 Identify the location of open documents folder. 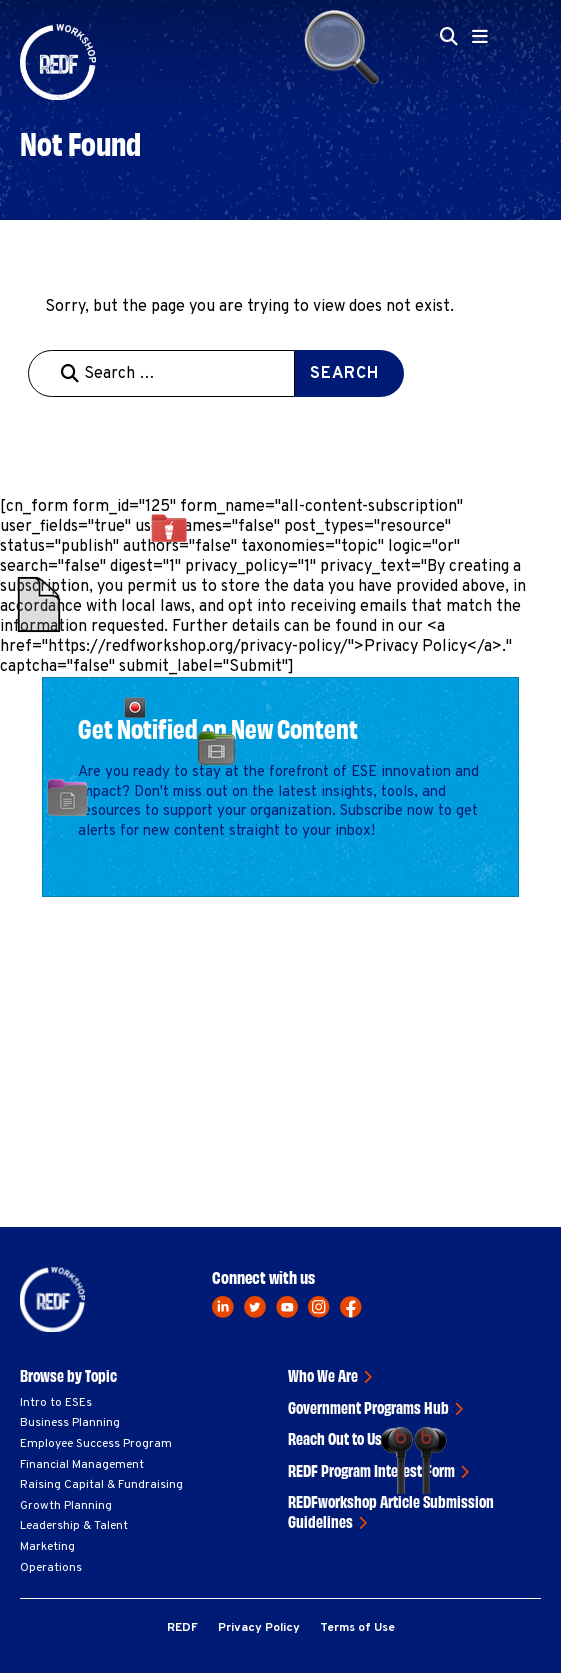
(67, 797).